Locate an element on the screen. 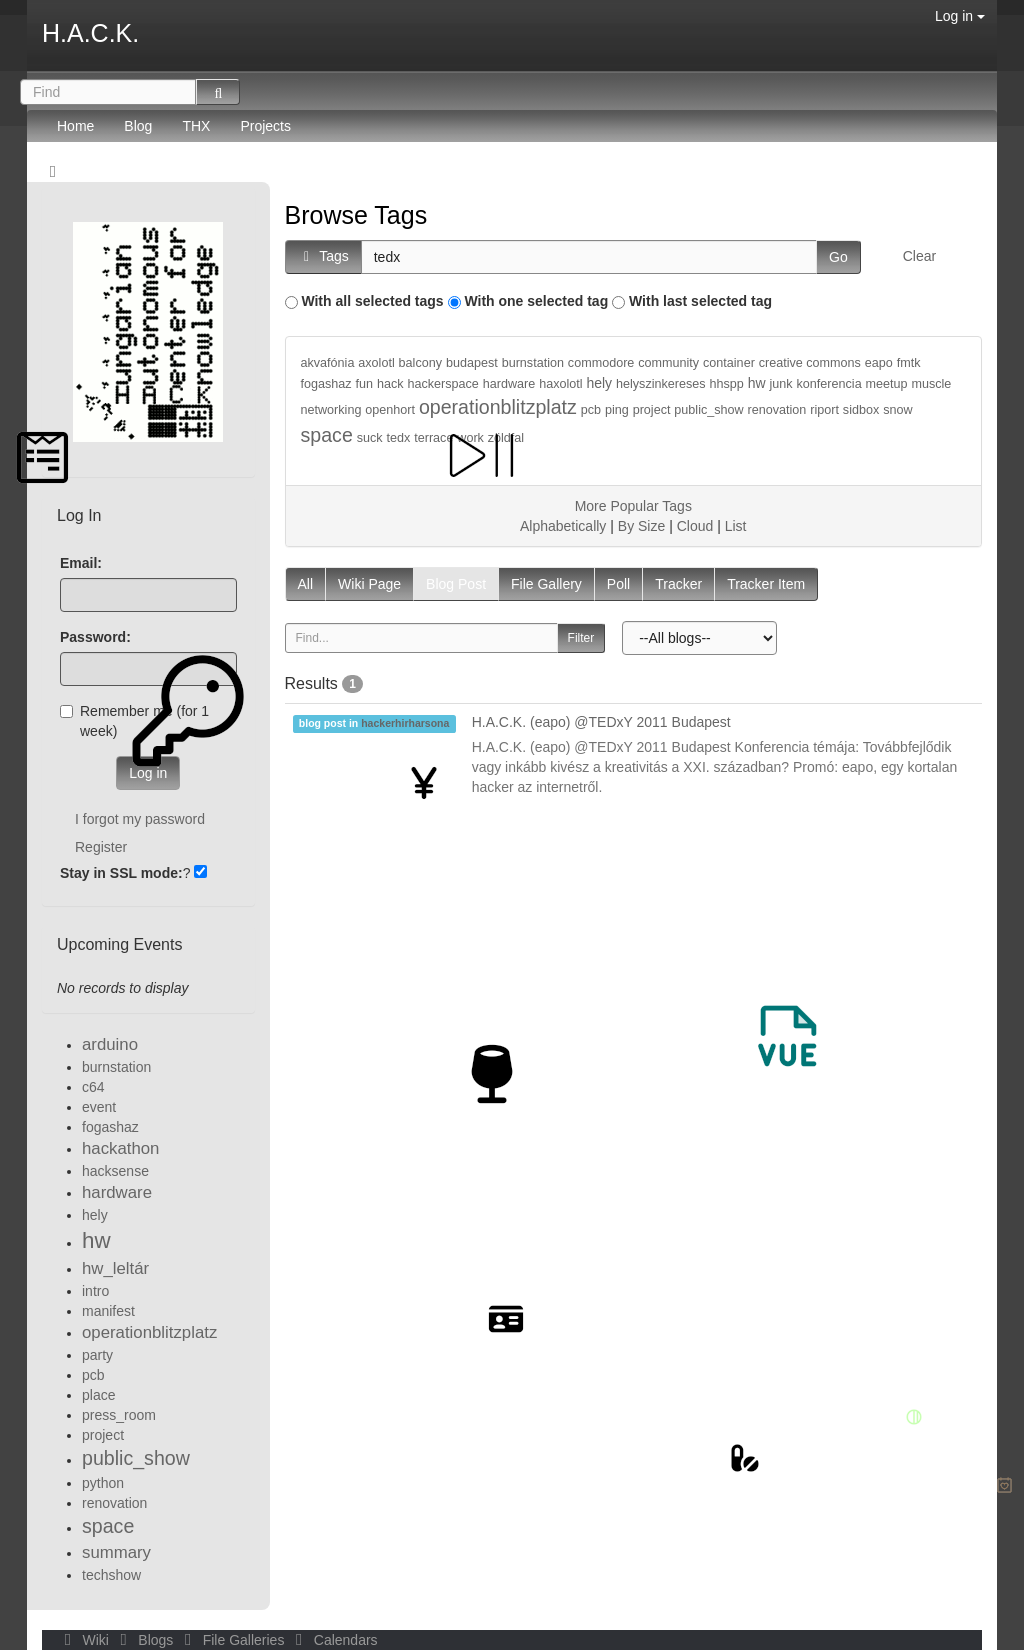  view drink or beverage options is located at coordinates (492, 1074).